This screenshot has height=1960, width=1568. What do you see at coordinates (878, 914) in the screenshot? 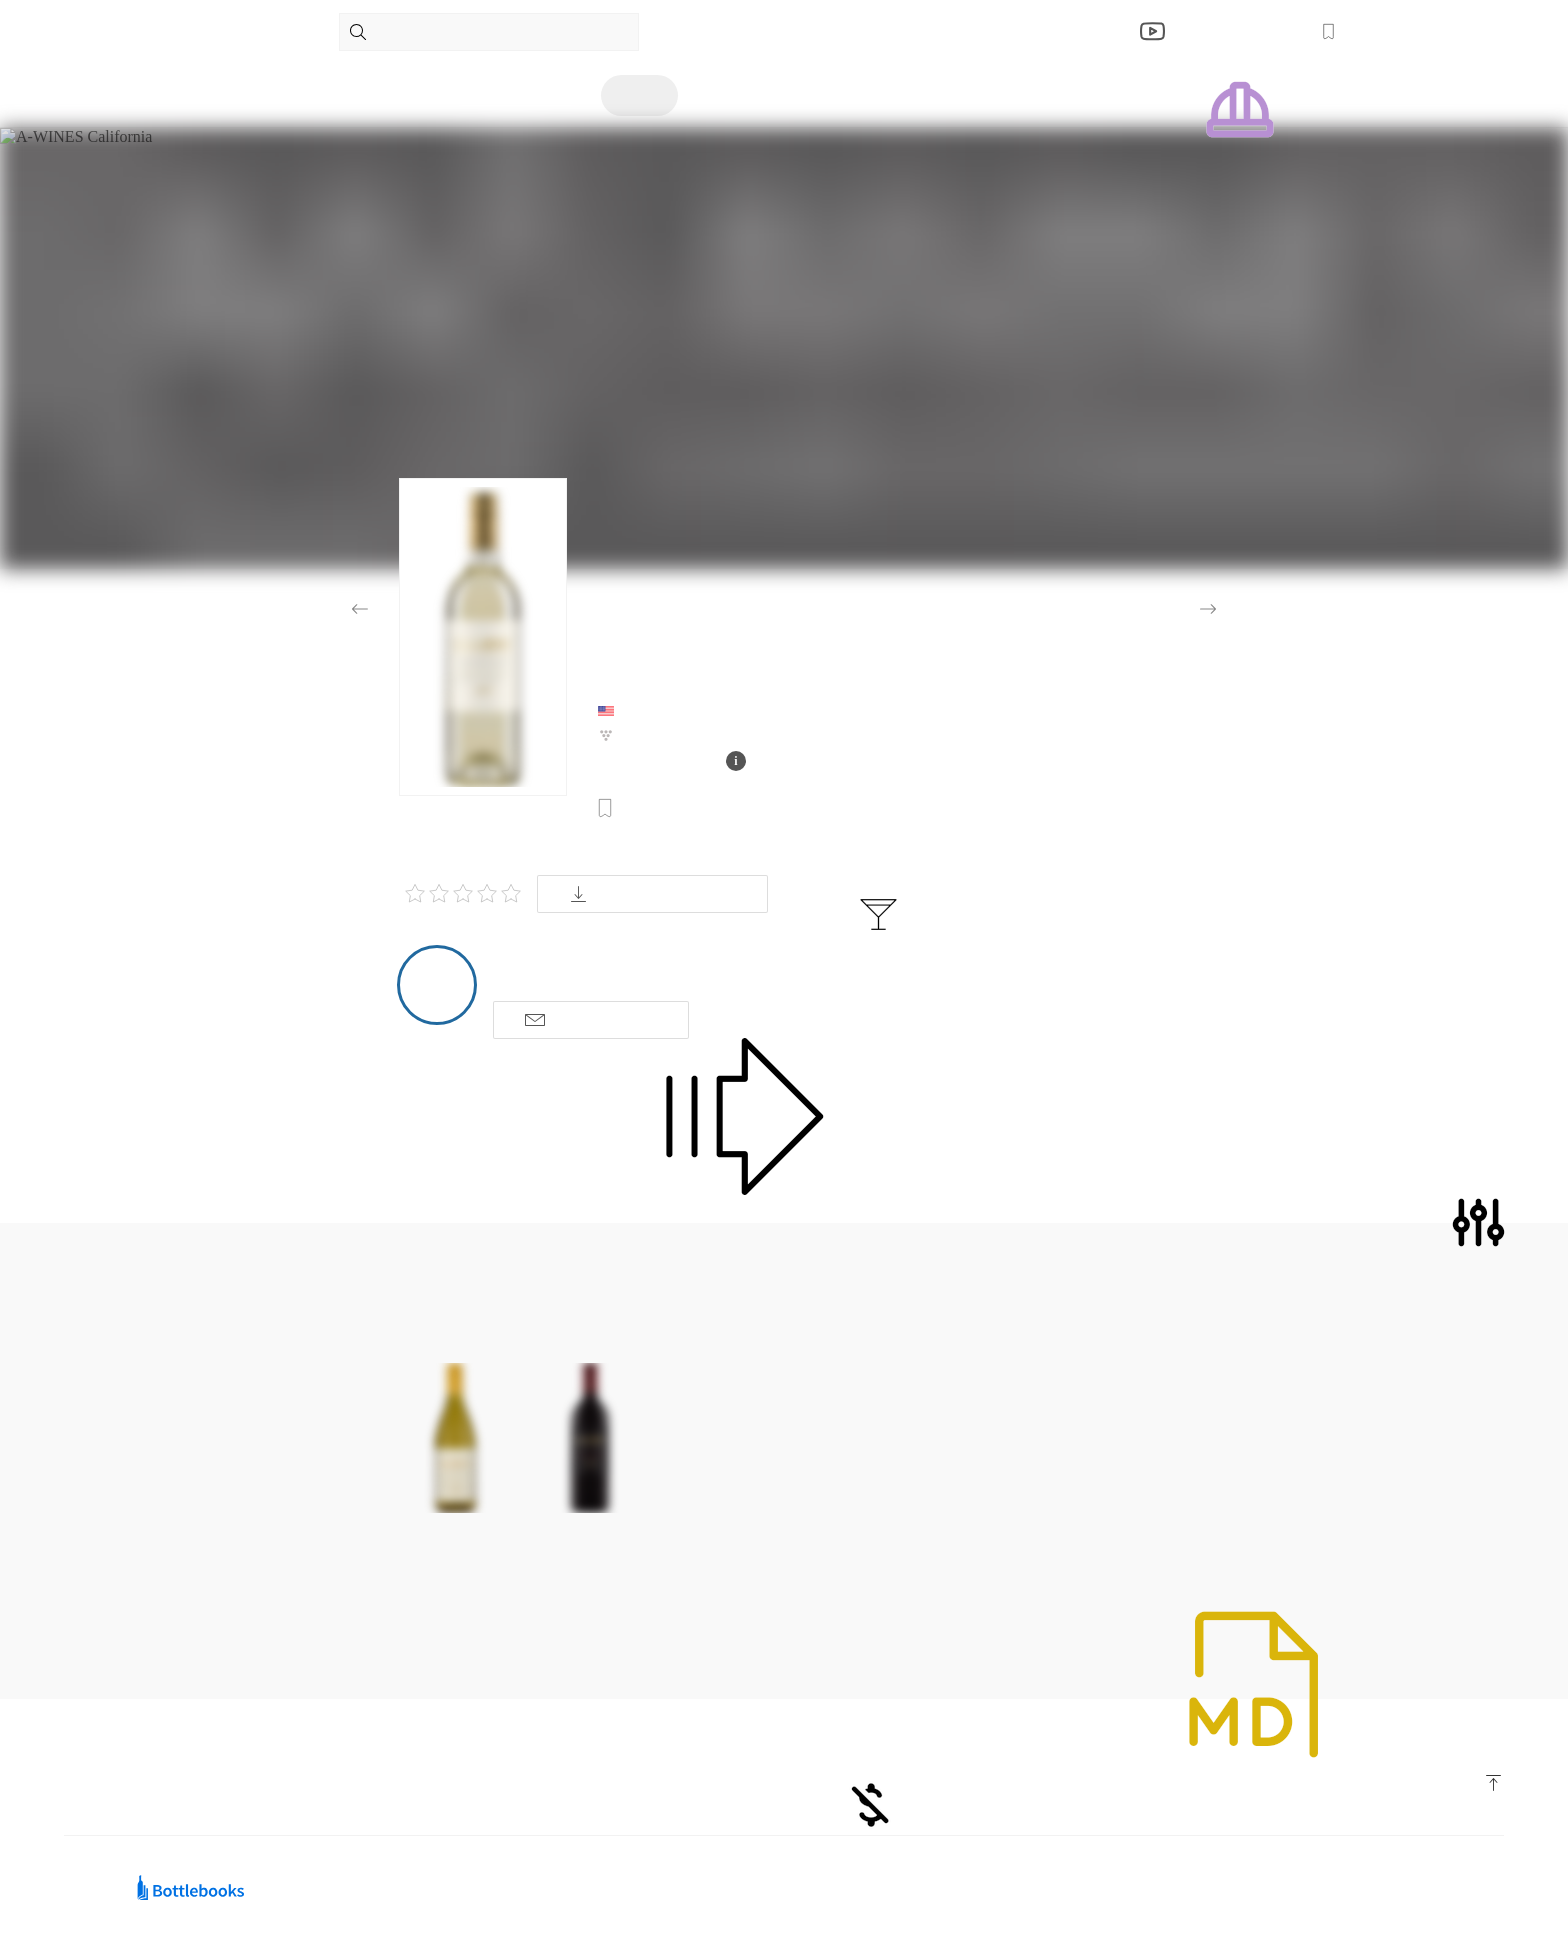
I see `browse cocktail or drink recipes` at bounding box center [878, 914].